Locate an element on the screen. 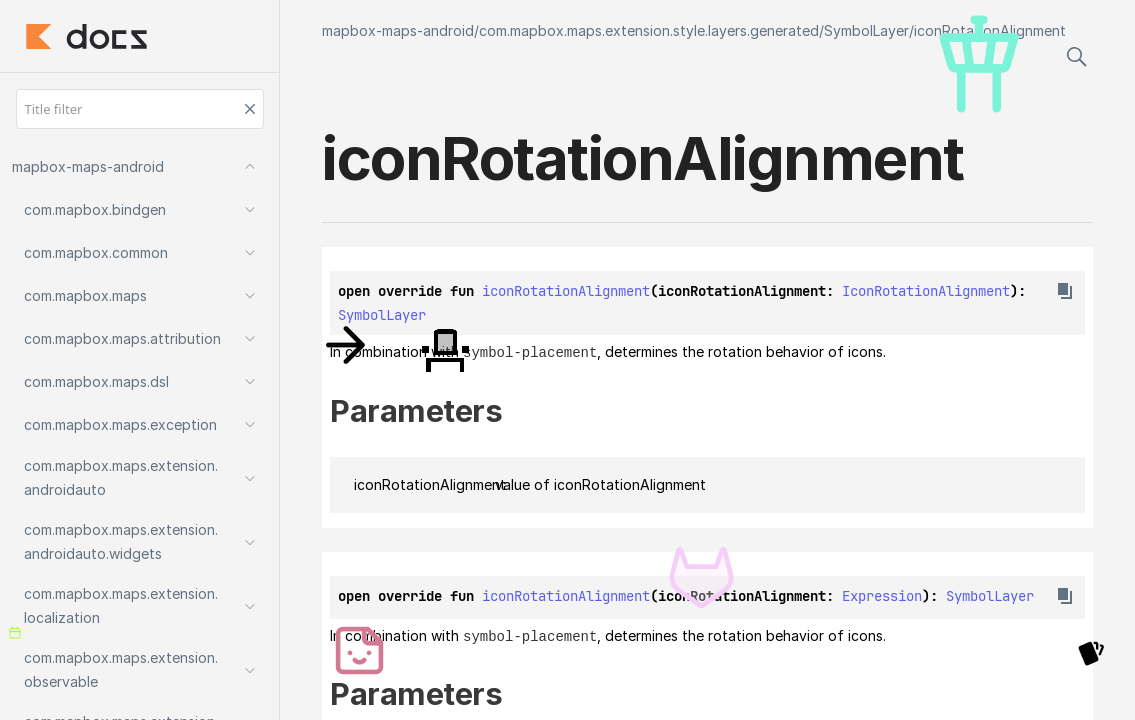  add a sticker to your message is located at coordinates (359, 650).